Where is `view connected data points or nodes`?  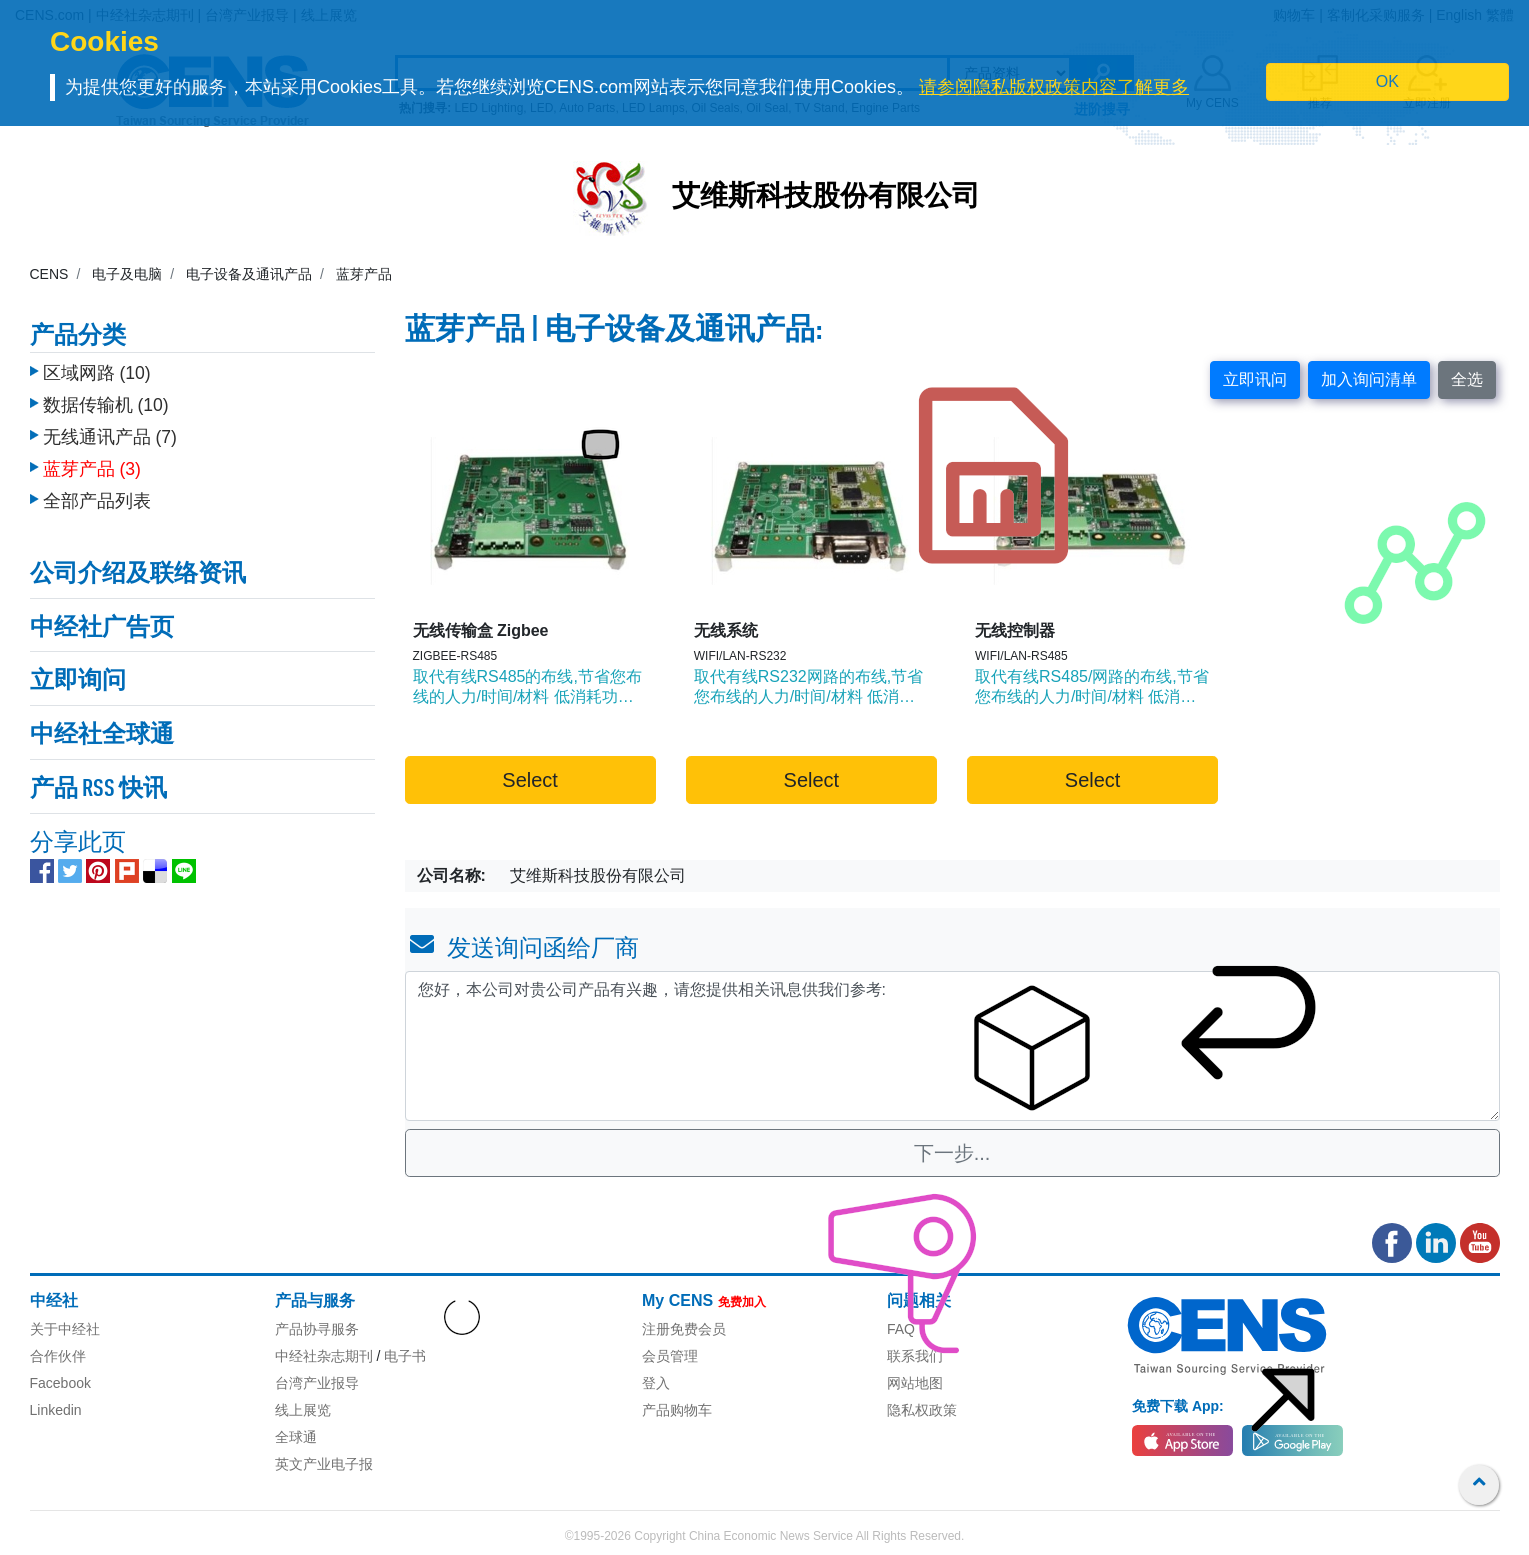
view connected data points or nodes is located at coordinates (1415, 563).